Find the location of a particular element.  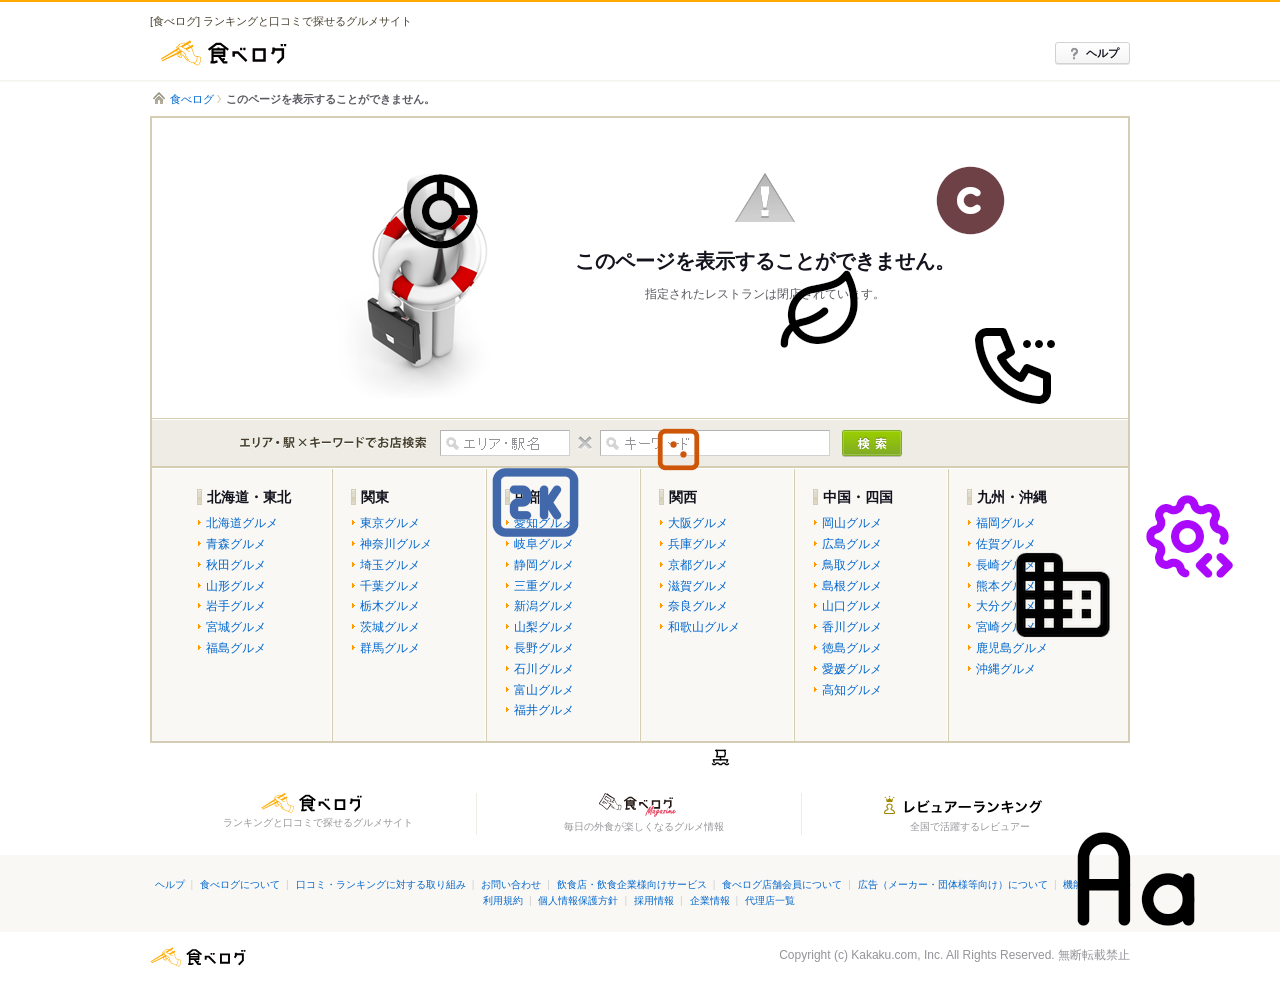

change text case formatting is located at coordinates (1136, 879).